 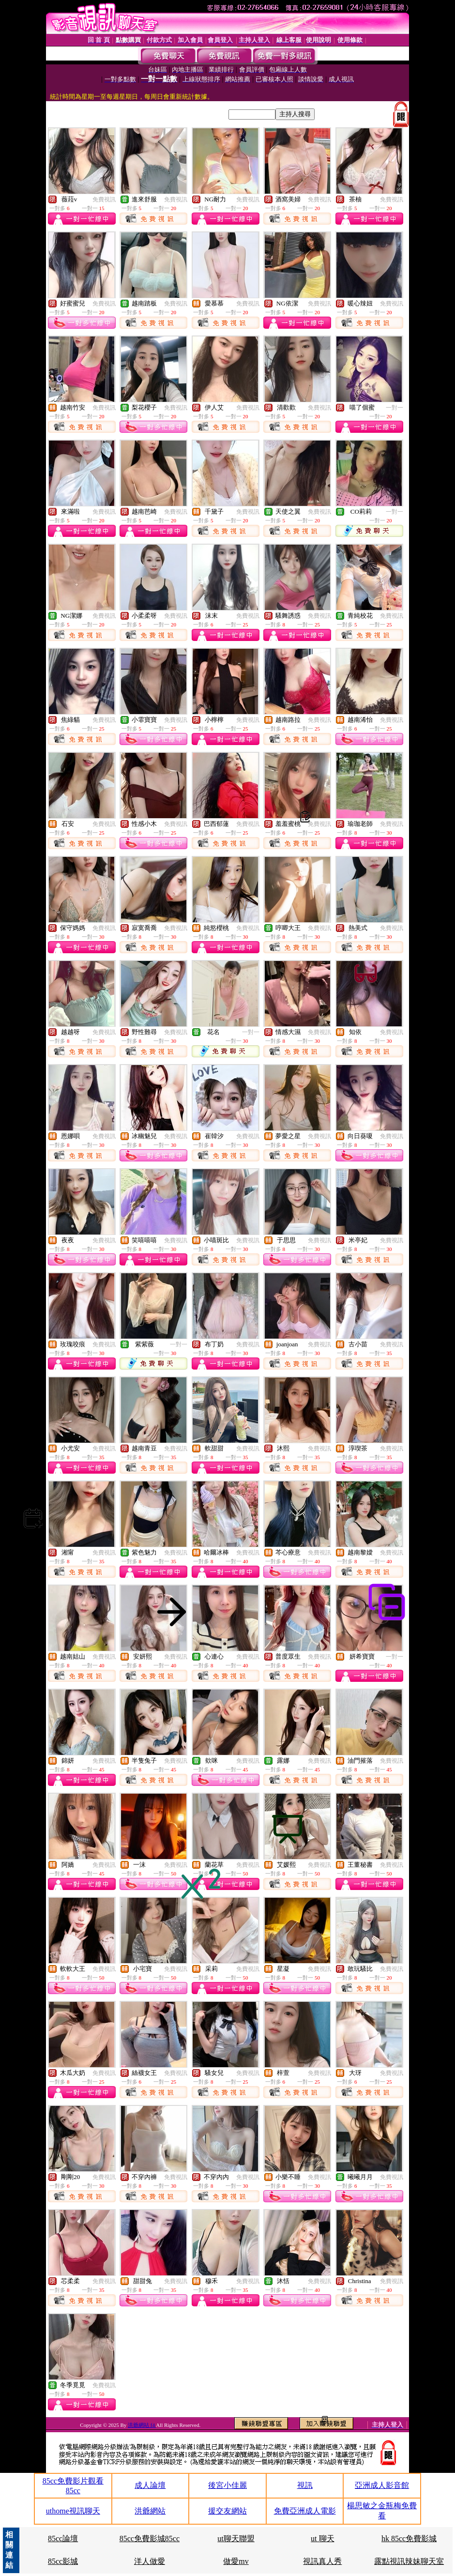 What do you see at coordinates (387, 1602) in the screenshot?
I see `remove item from clipboard` at bounding box center [387, 1602].